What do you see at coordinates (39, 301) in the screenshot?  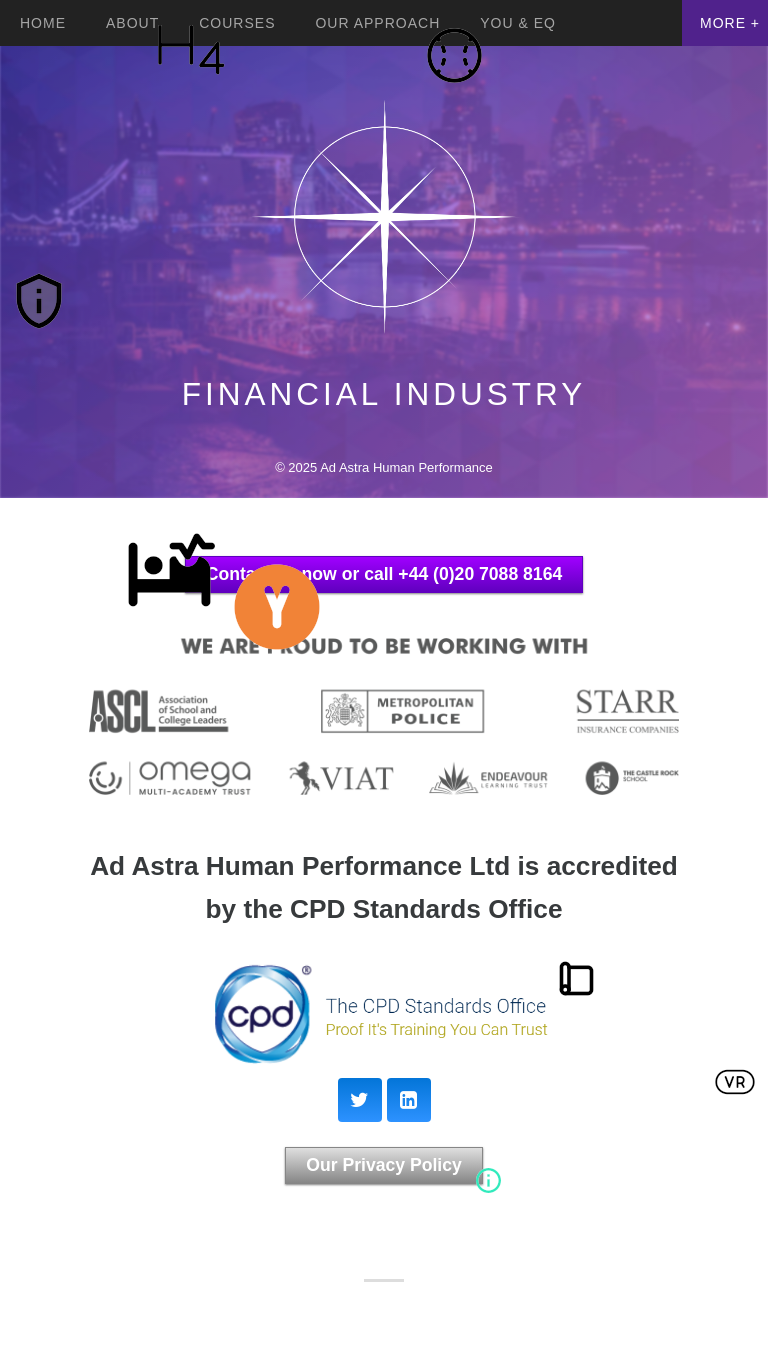 I see `view privacy policy or information` at bounding box center [39, 301].